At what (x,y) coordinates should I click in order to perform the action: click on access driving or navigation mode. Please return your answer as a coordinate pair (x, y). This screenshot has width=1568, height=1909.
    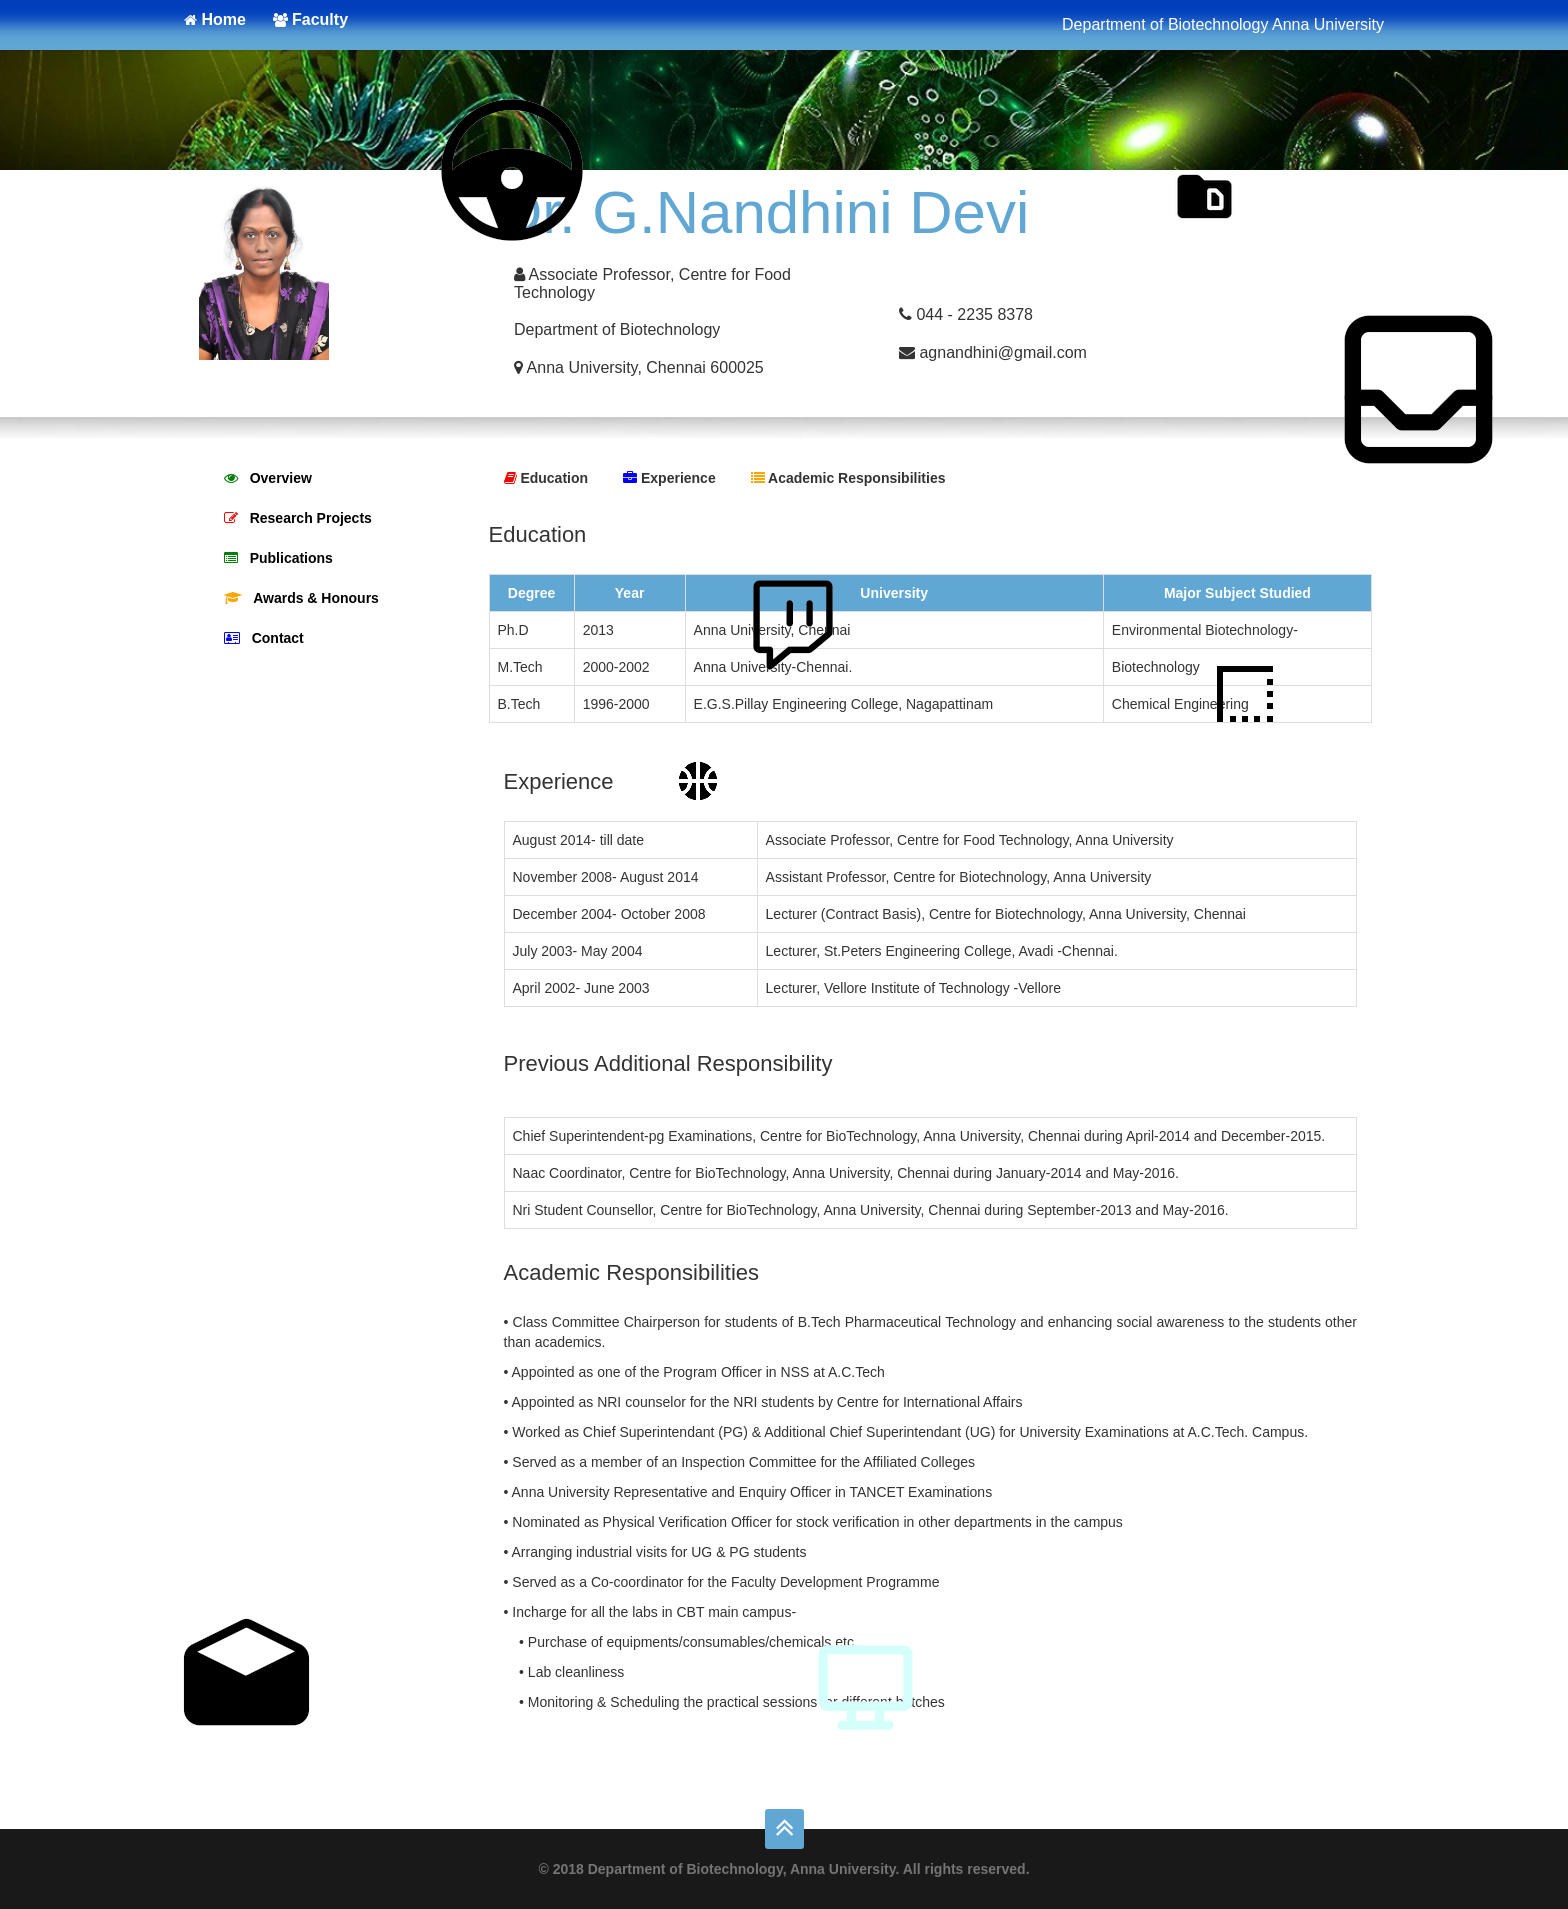
    Looking at the image, I should click on (512, 170).